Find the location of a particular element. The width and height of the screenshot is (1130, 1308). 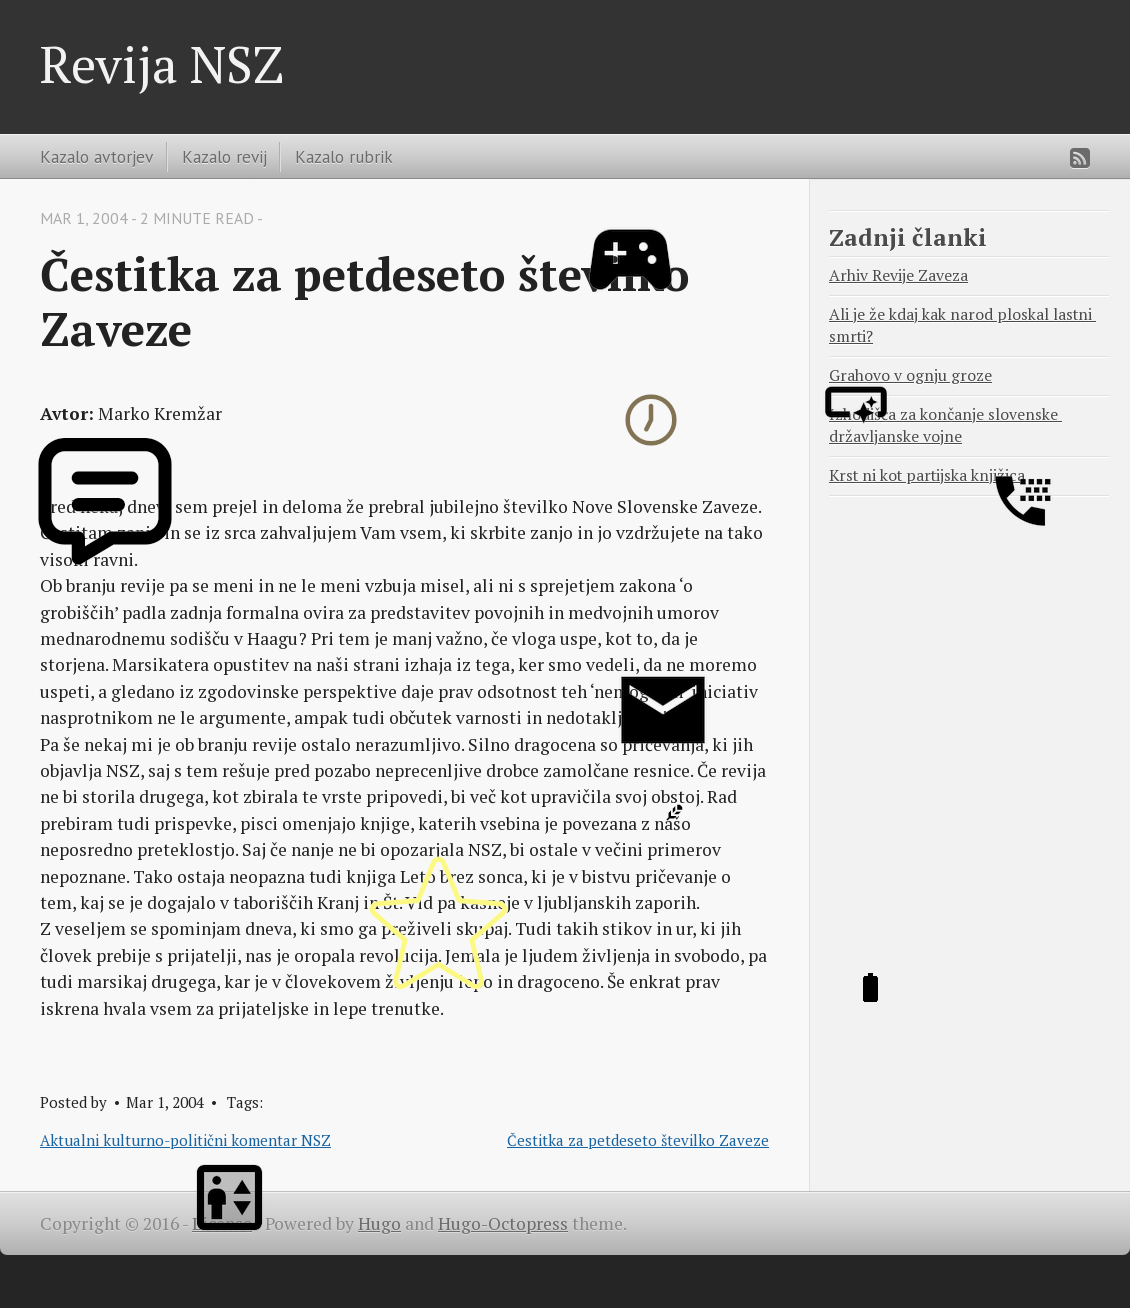

indicates battery is fully charged is located at coordinates (870, 987).